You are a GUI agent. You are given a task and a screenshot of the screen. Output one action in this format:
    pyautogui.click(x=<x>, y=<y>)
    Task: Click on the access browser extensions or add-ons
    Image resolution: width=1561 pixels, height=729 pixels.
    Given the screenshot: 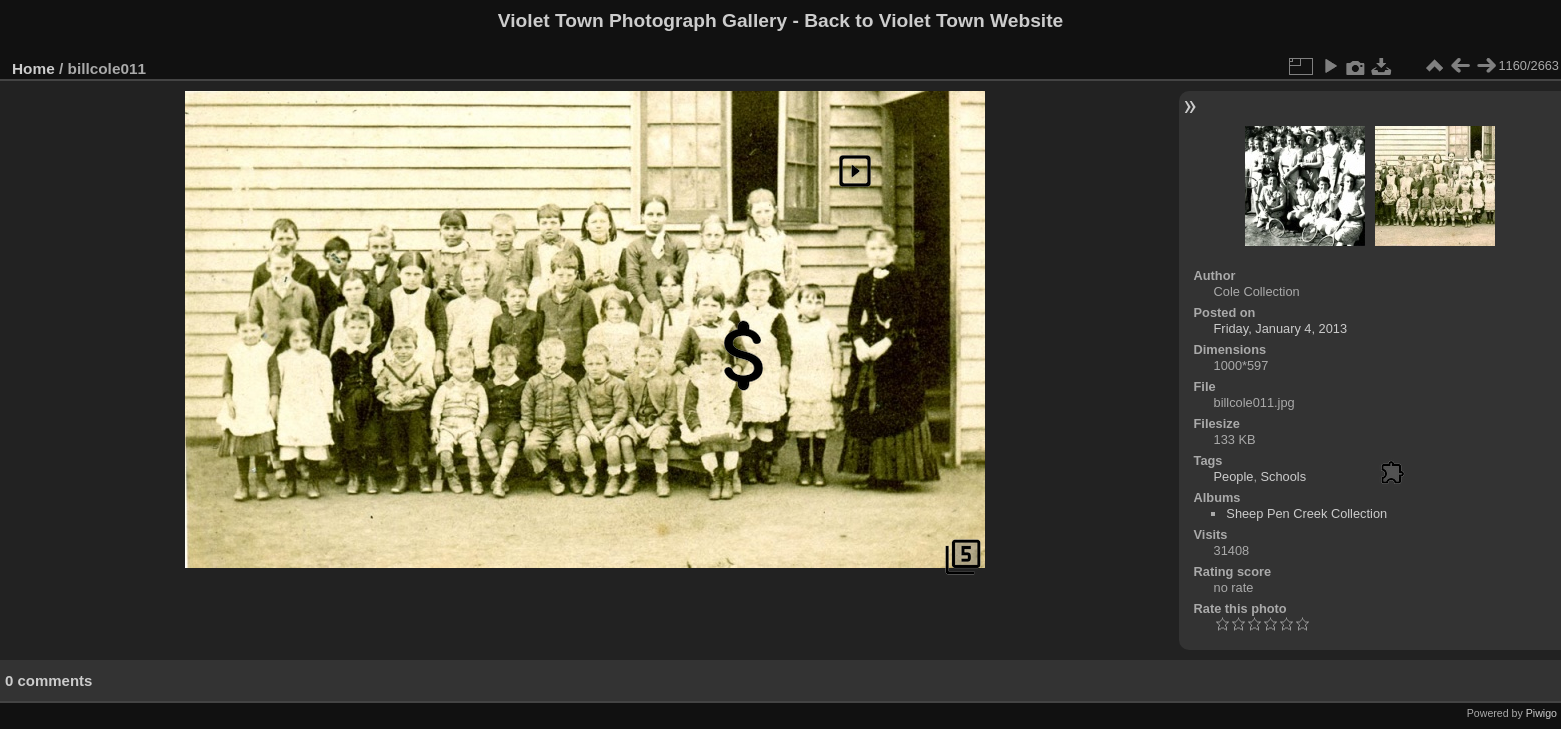 What is the action you would take?
    pyautogui.click(x=1393, y=472)
    